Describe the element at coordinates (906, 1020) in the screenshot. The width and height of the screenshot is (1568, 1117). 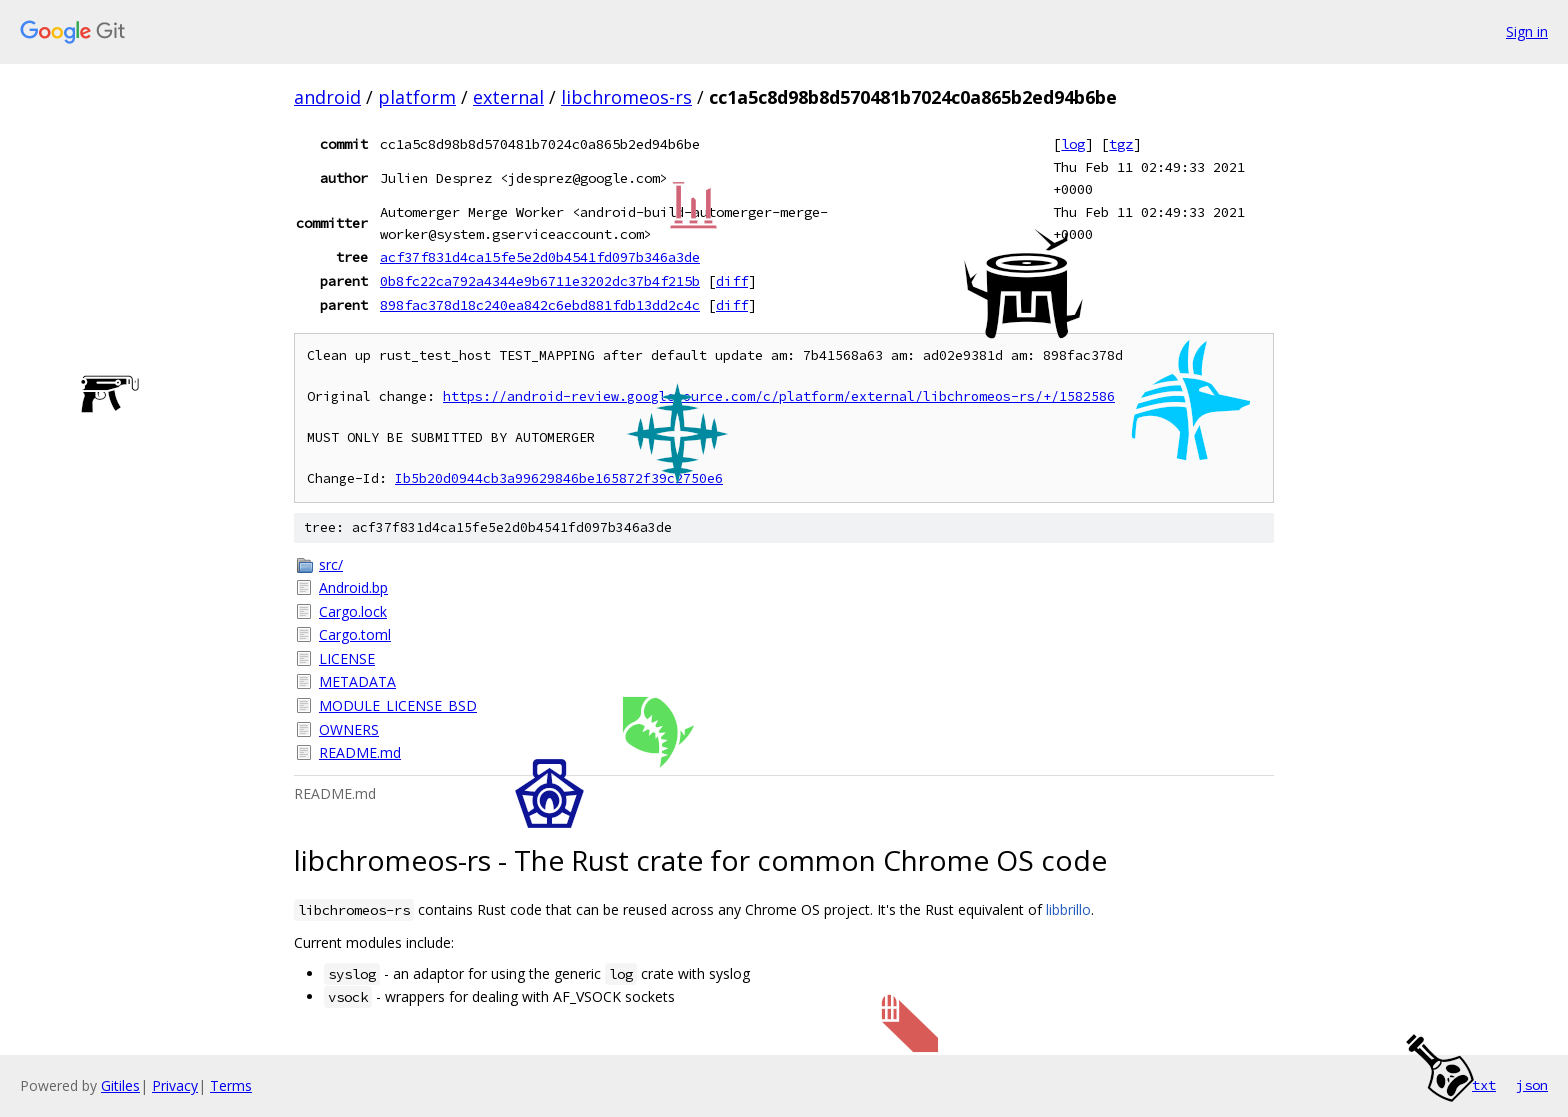
I see `enter the dungeon or underground level` at that location.